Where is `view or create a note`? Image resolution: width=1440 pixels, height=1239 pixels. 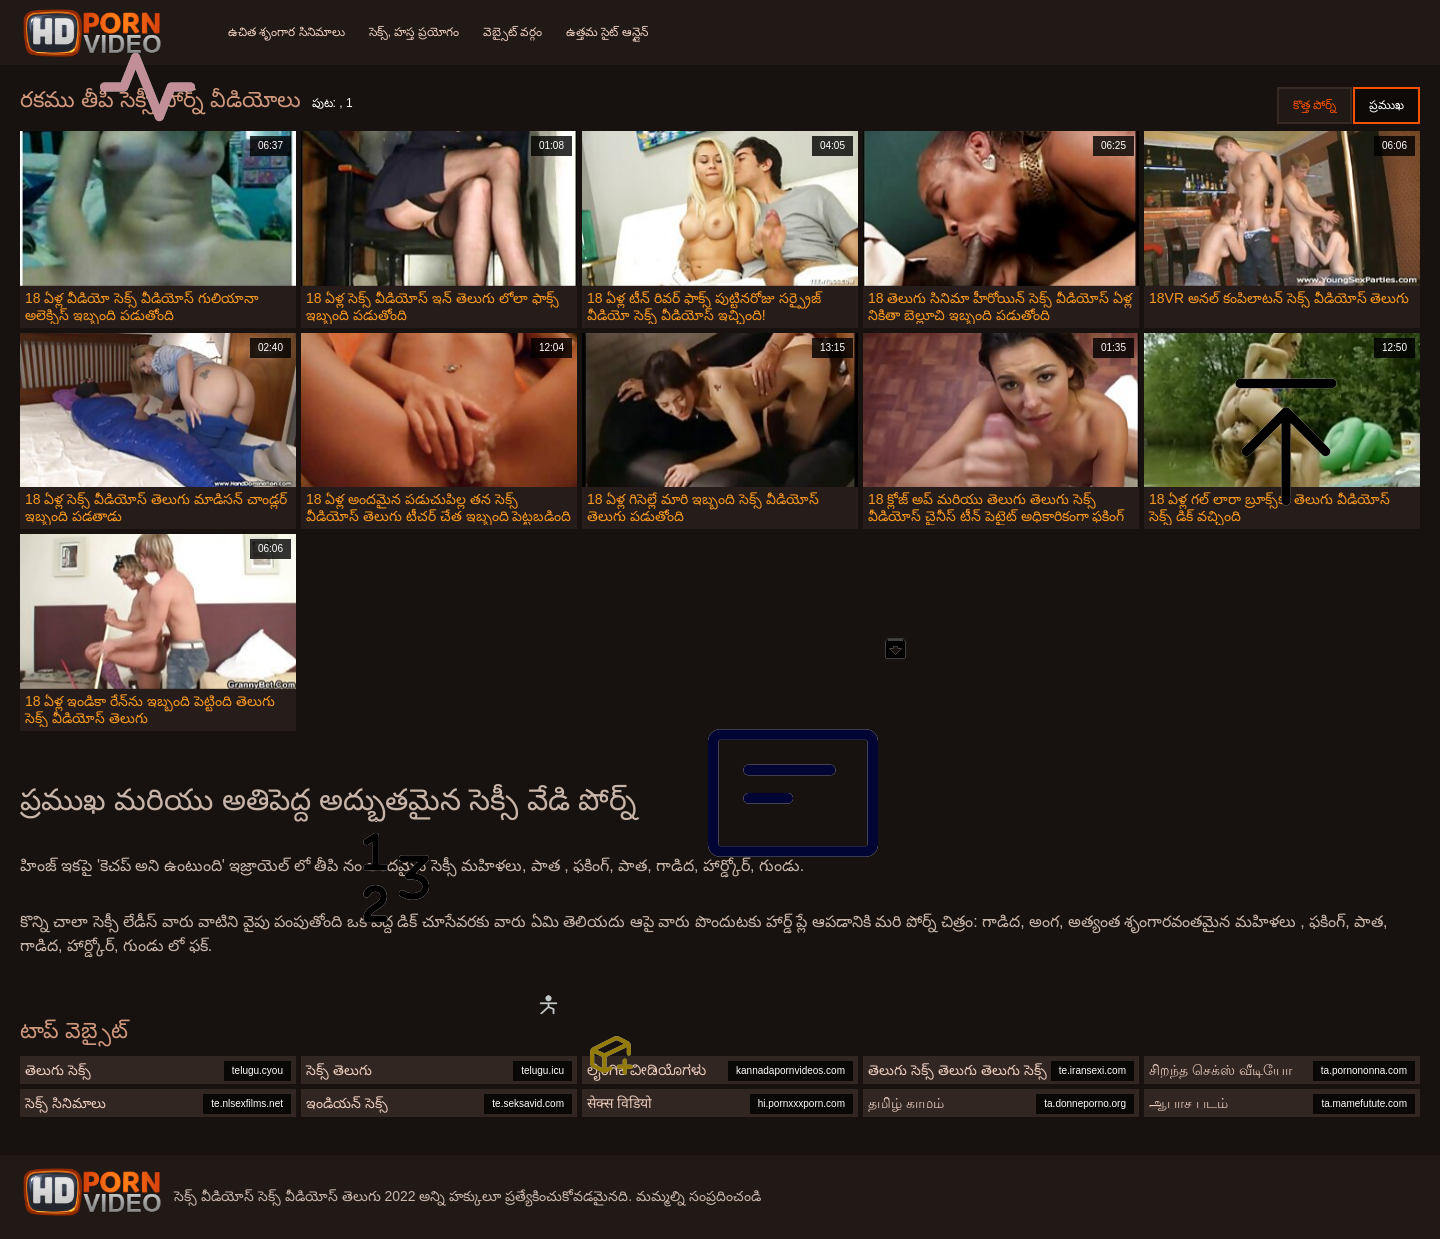
view or create a note is located at coordinates (793, 793).